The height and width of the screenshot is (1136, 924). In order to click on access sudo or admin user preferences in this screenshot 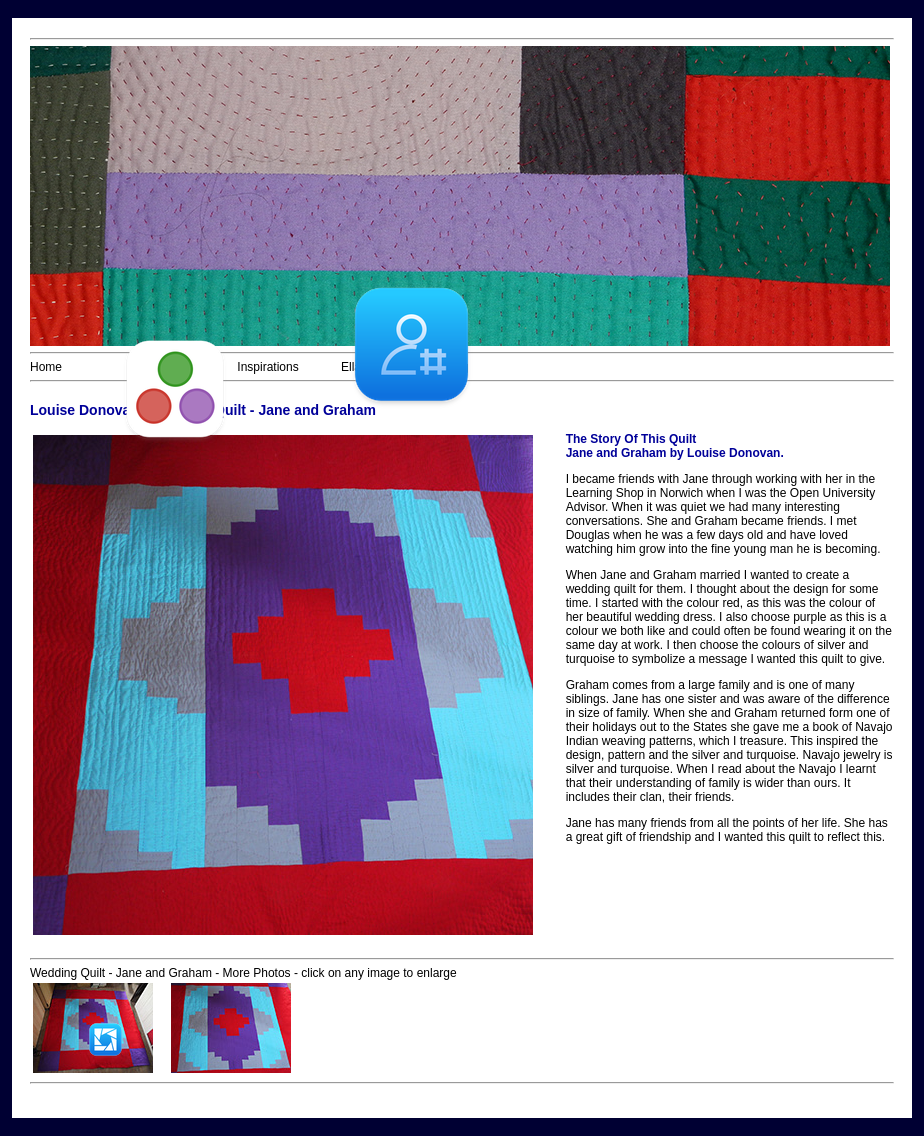, I will do `click(411, 344)`.